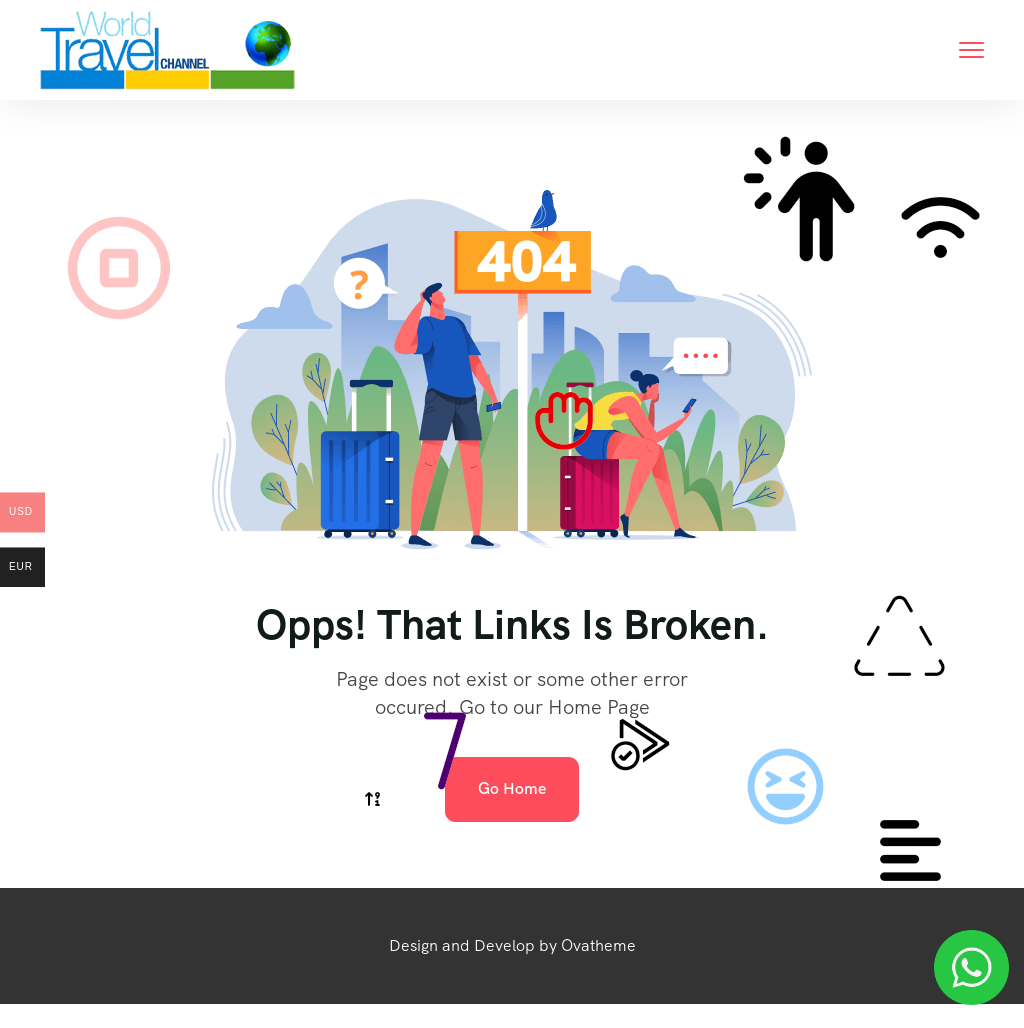 Image resolution: width=1024 pixels, height=1028 pixels. What do you see at coordinates (445, 751) in the screenshot?
I see `indicates the number seven in a list or sequence` at bounding box center [445, 751].